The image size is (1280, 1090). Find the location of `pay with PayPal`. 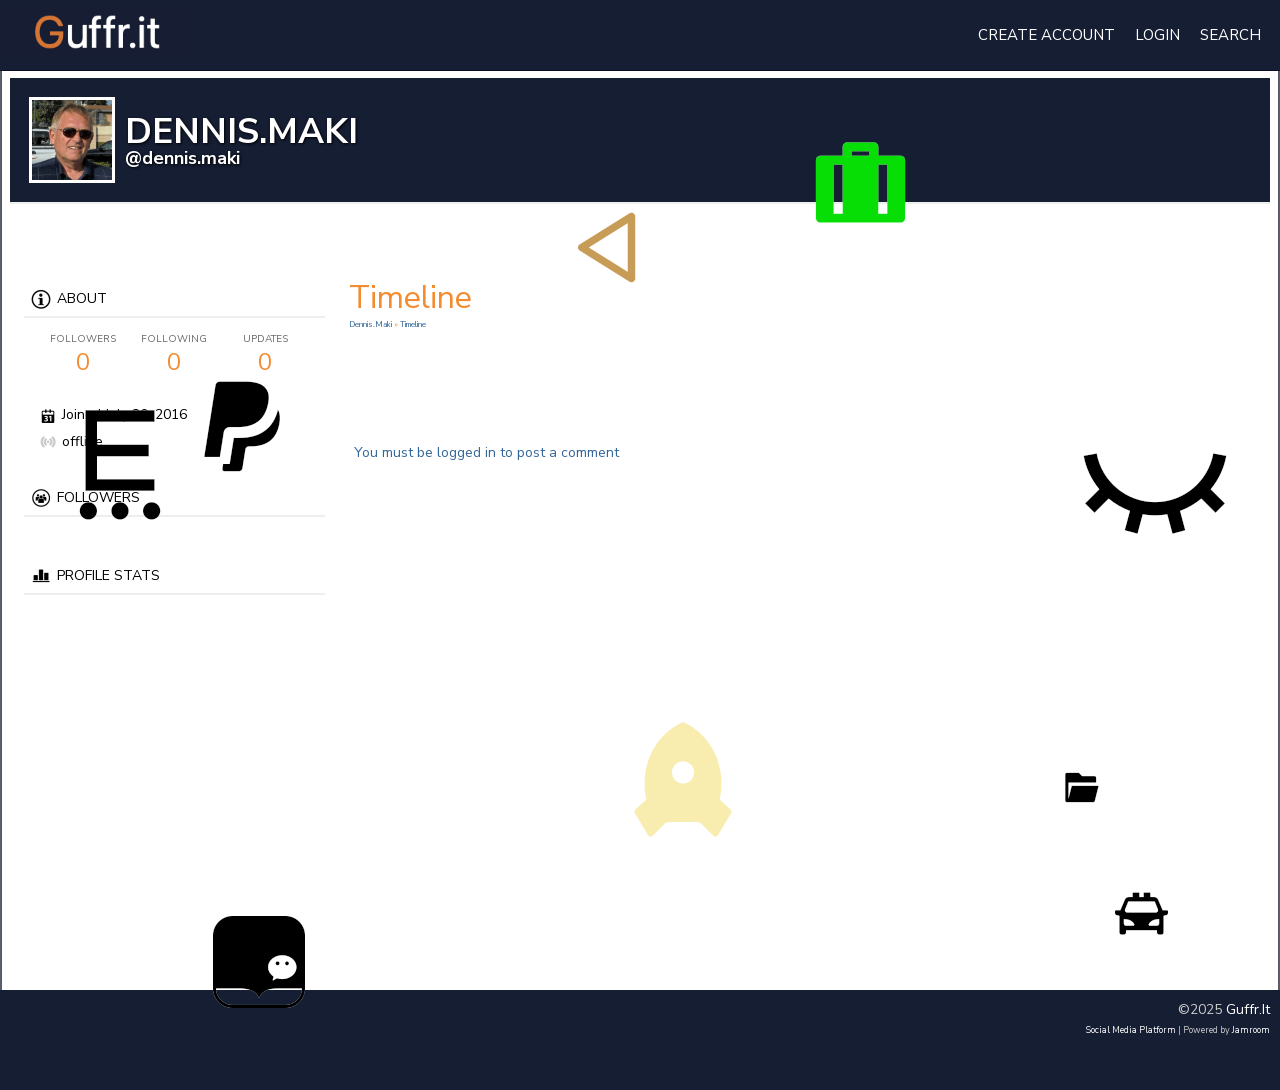

pay with PayPal is located at coordinates (243, 425).